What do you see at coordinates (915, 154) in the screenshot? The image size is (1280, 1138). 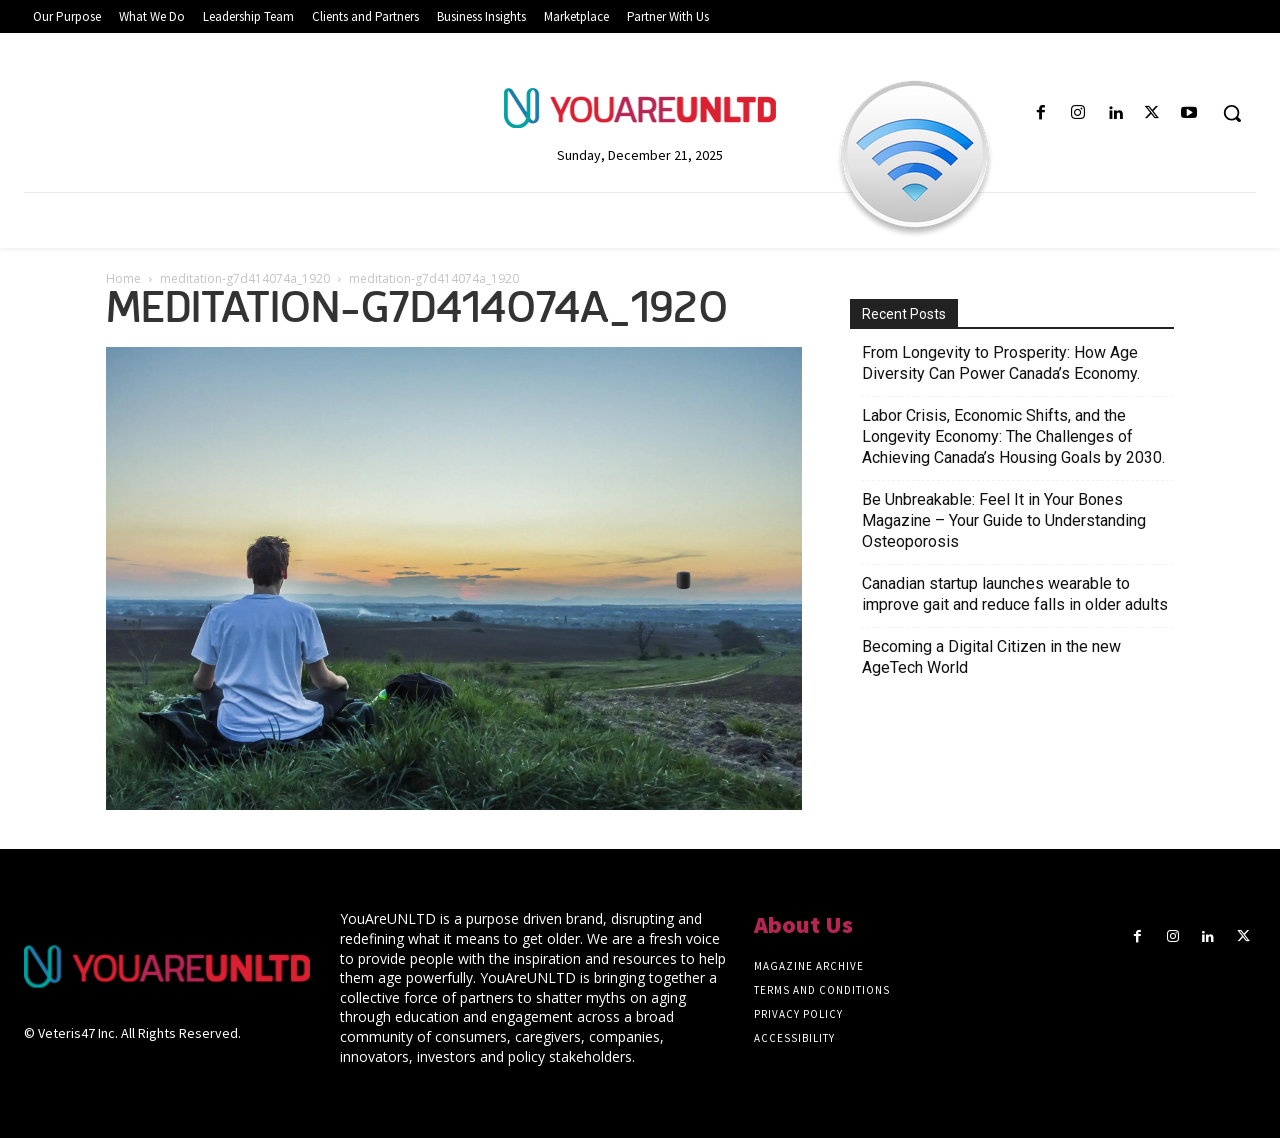 I see `open airport utility to manage wireless network settings` at bounding box center [915, 154].